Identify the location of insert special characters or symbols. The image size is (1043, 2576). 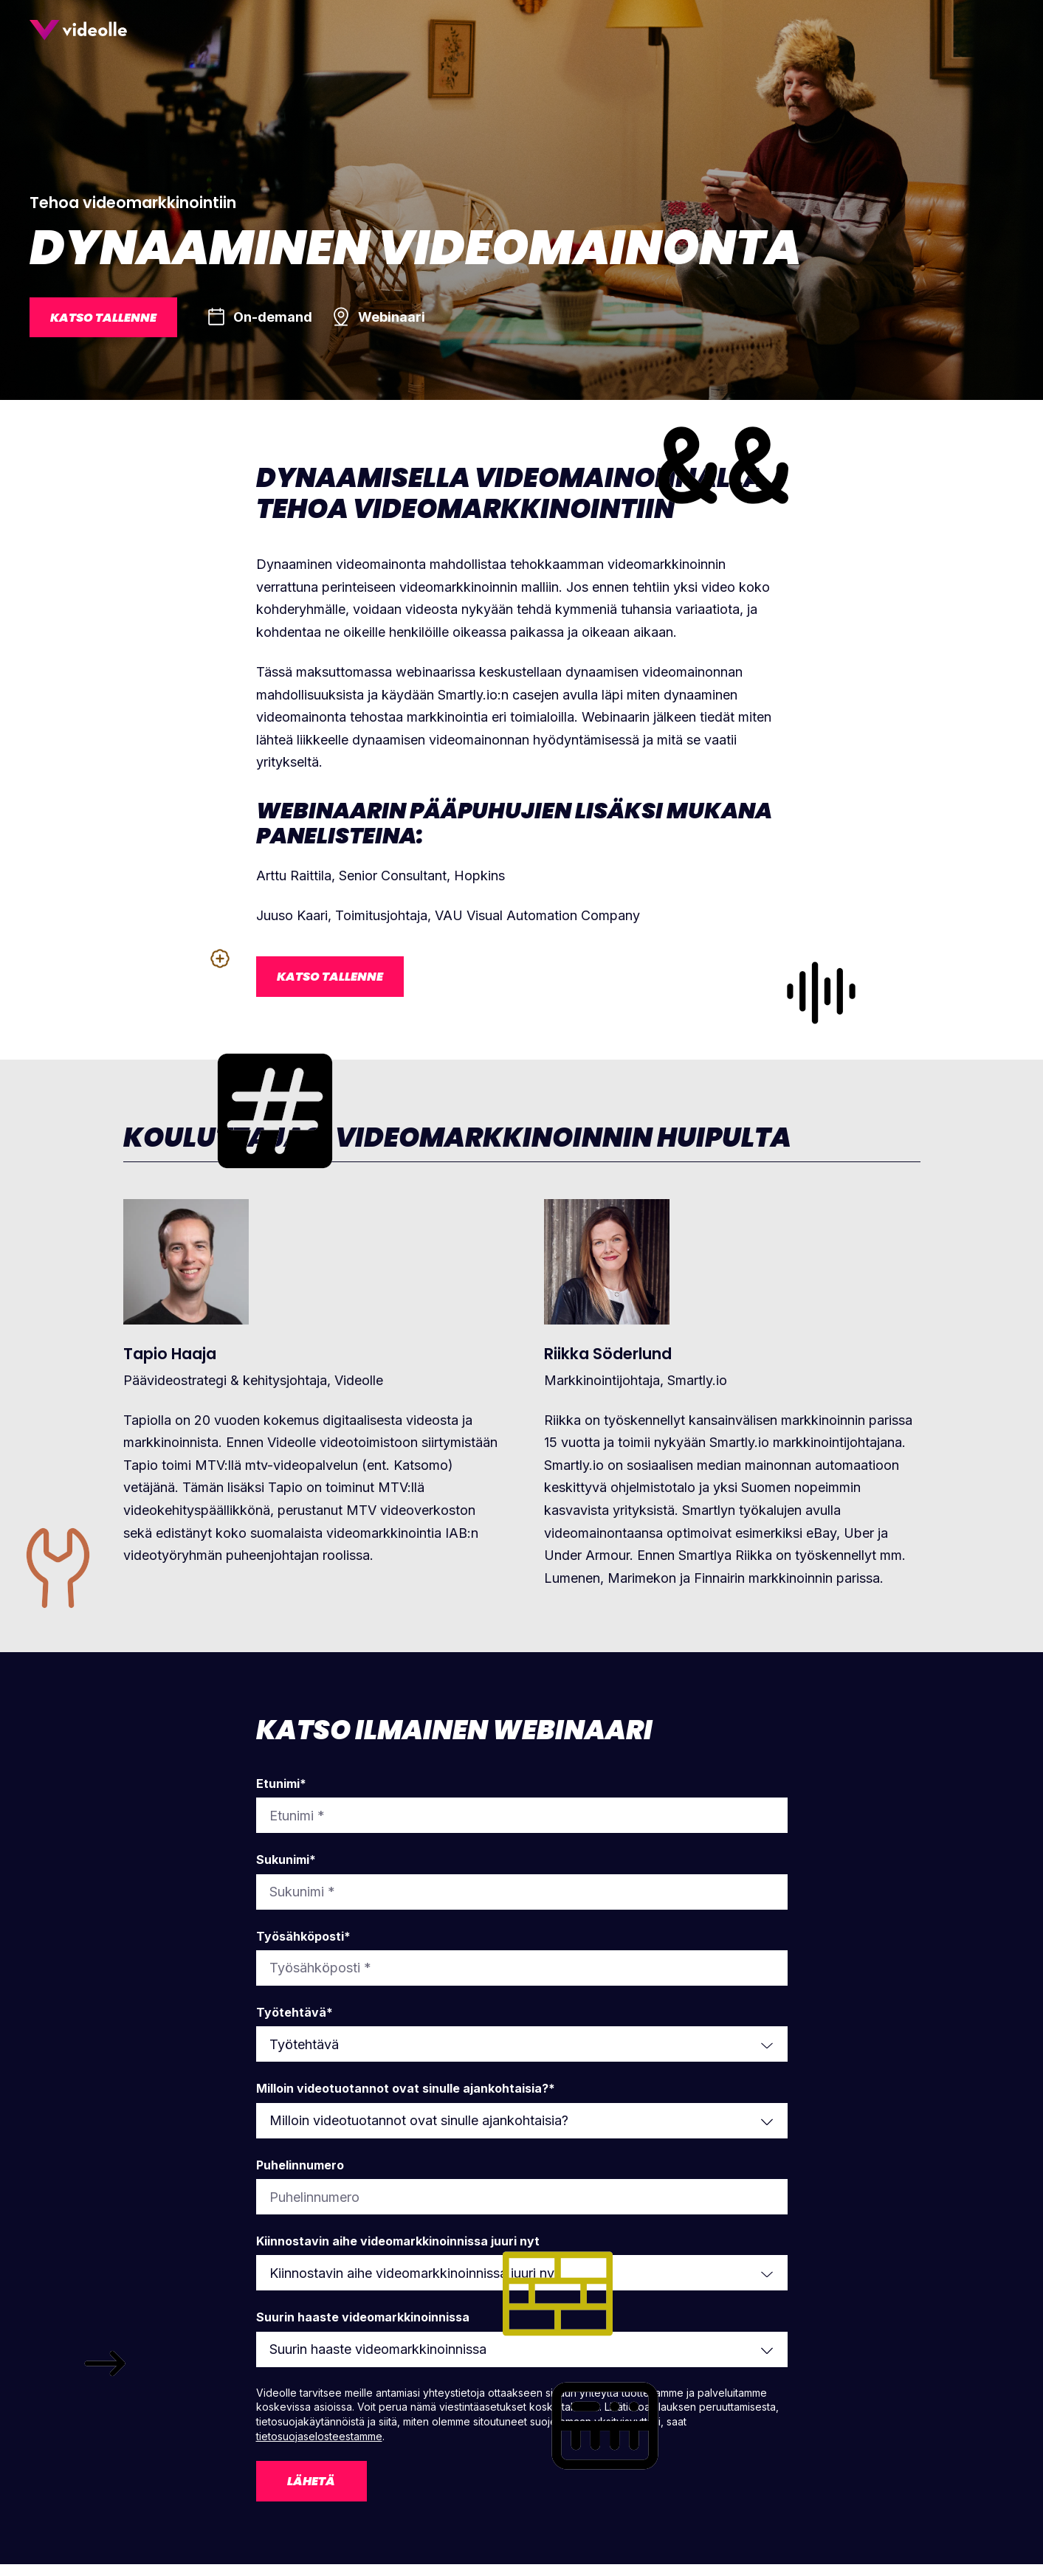
(723, 468).